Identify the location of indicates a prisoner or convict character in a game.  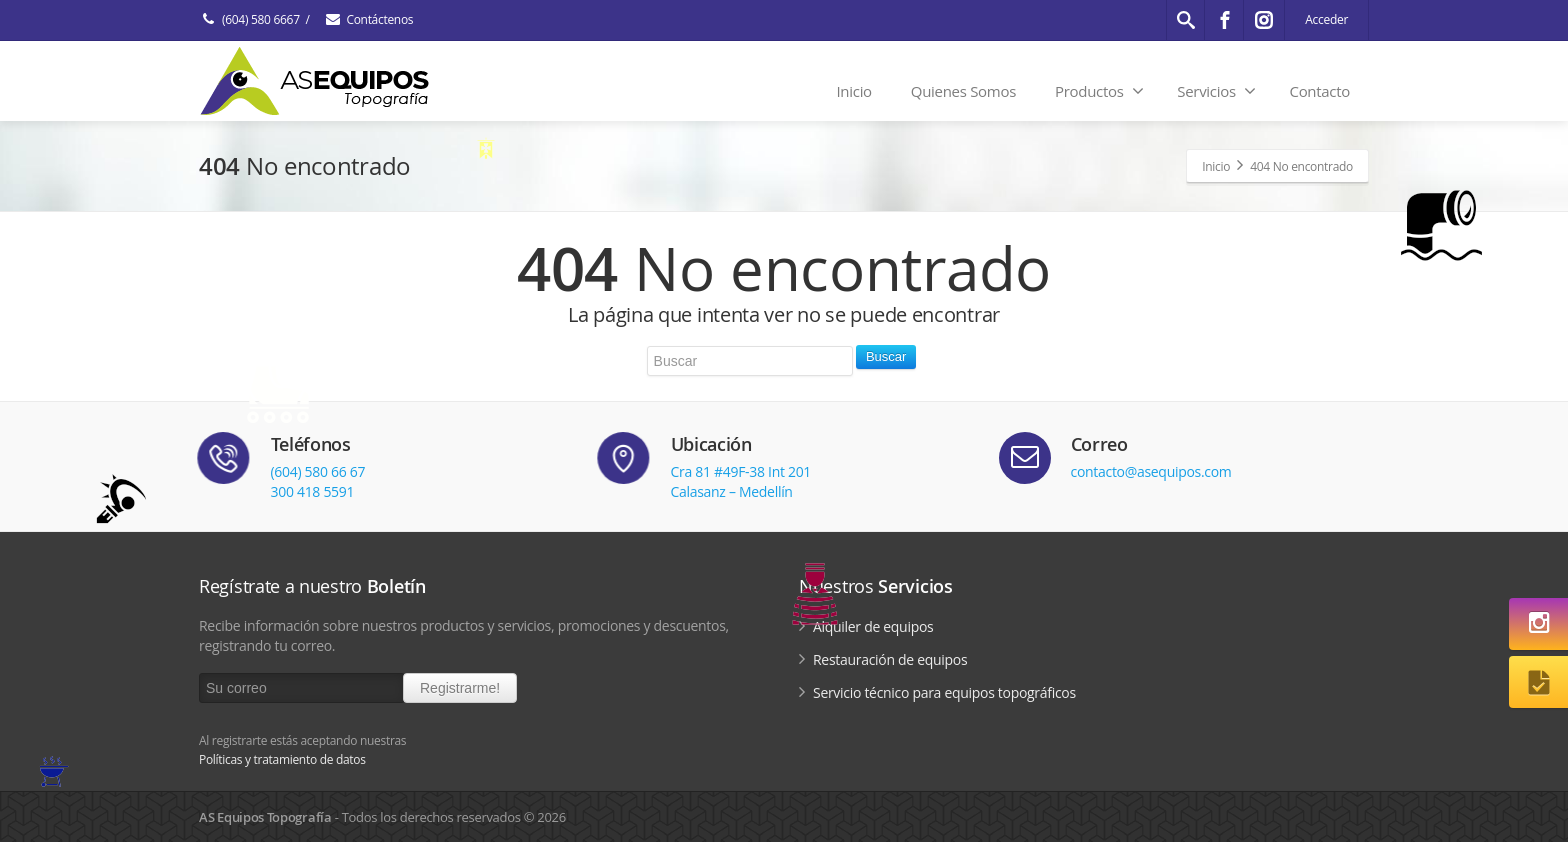
(815, 594).